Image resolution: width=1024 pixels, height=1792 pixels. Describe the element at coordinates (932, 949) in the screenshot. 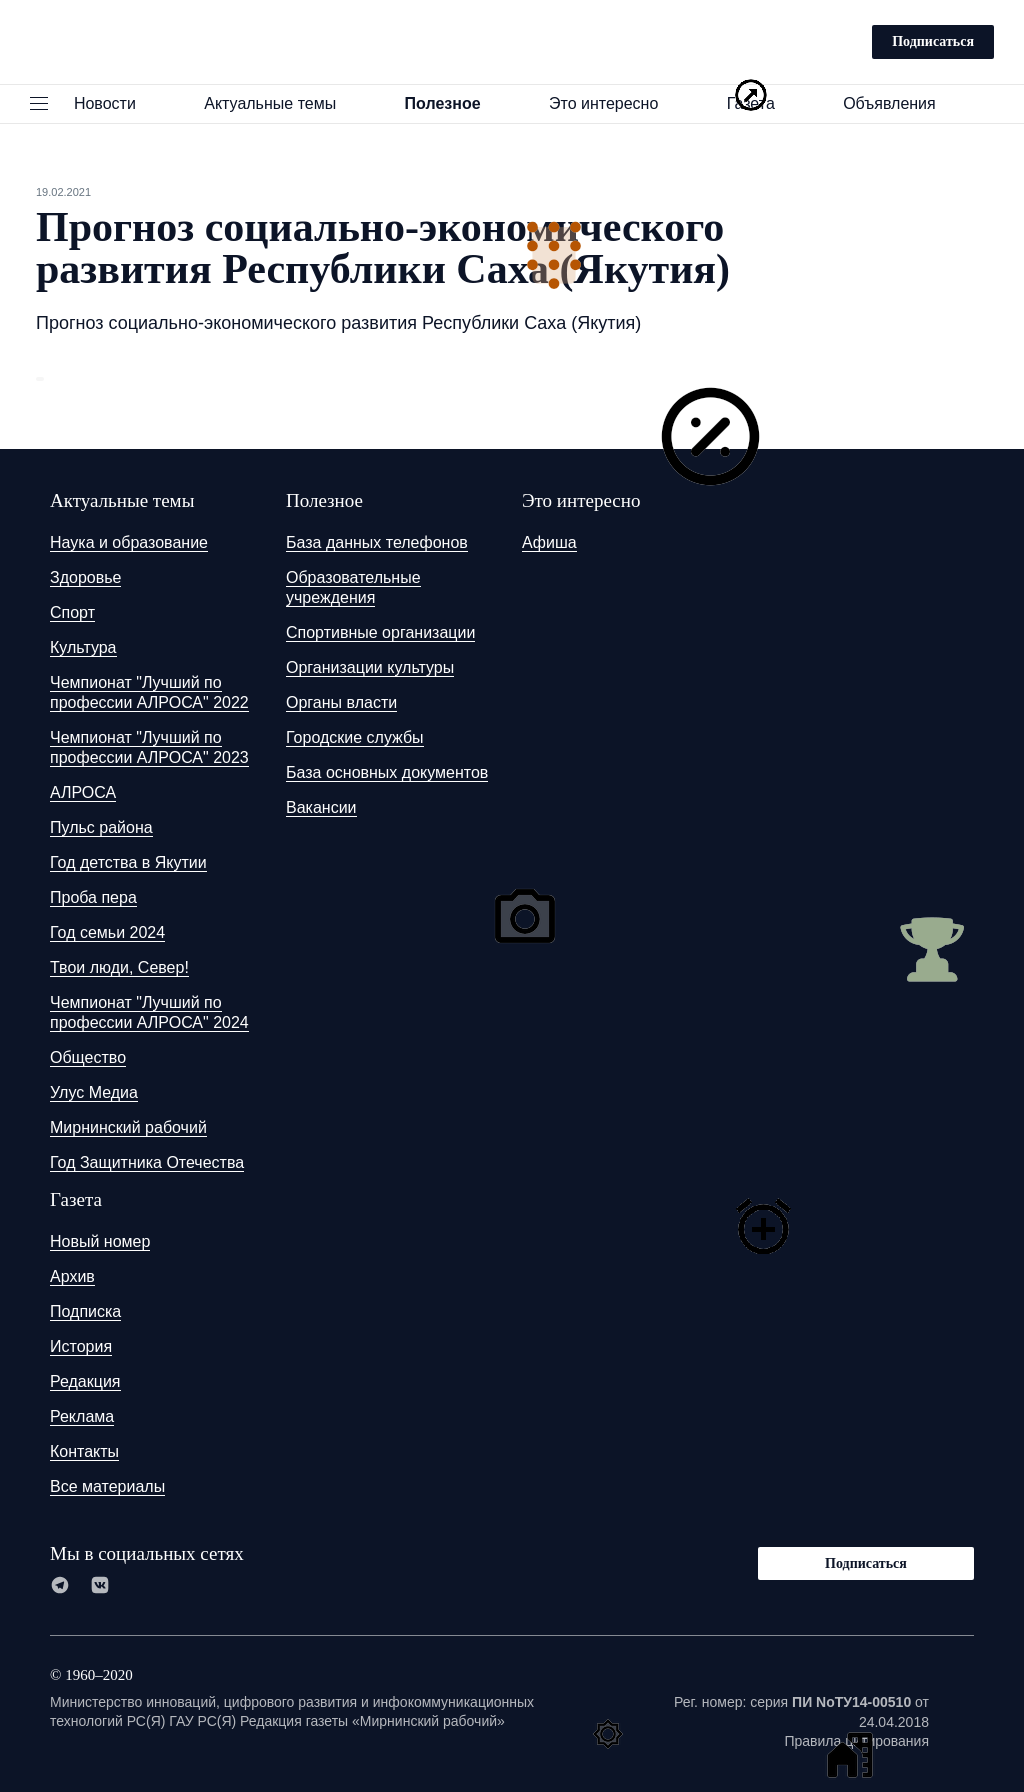

I see `view achievements or awards` at that location.